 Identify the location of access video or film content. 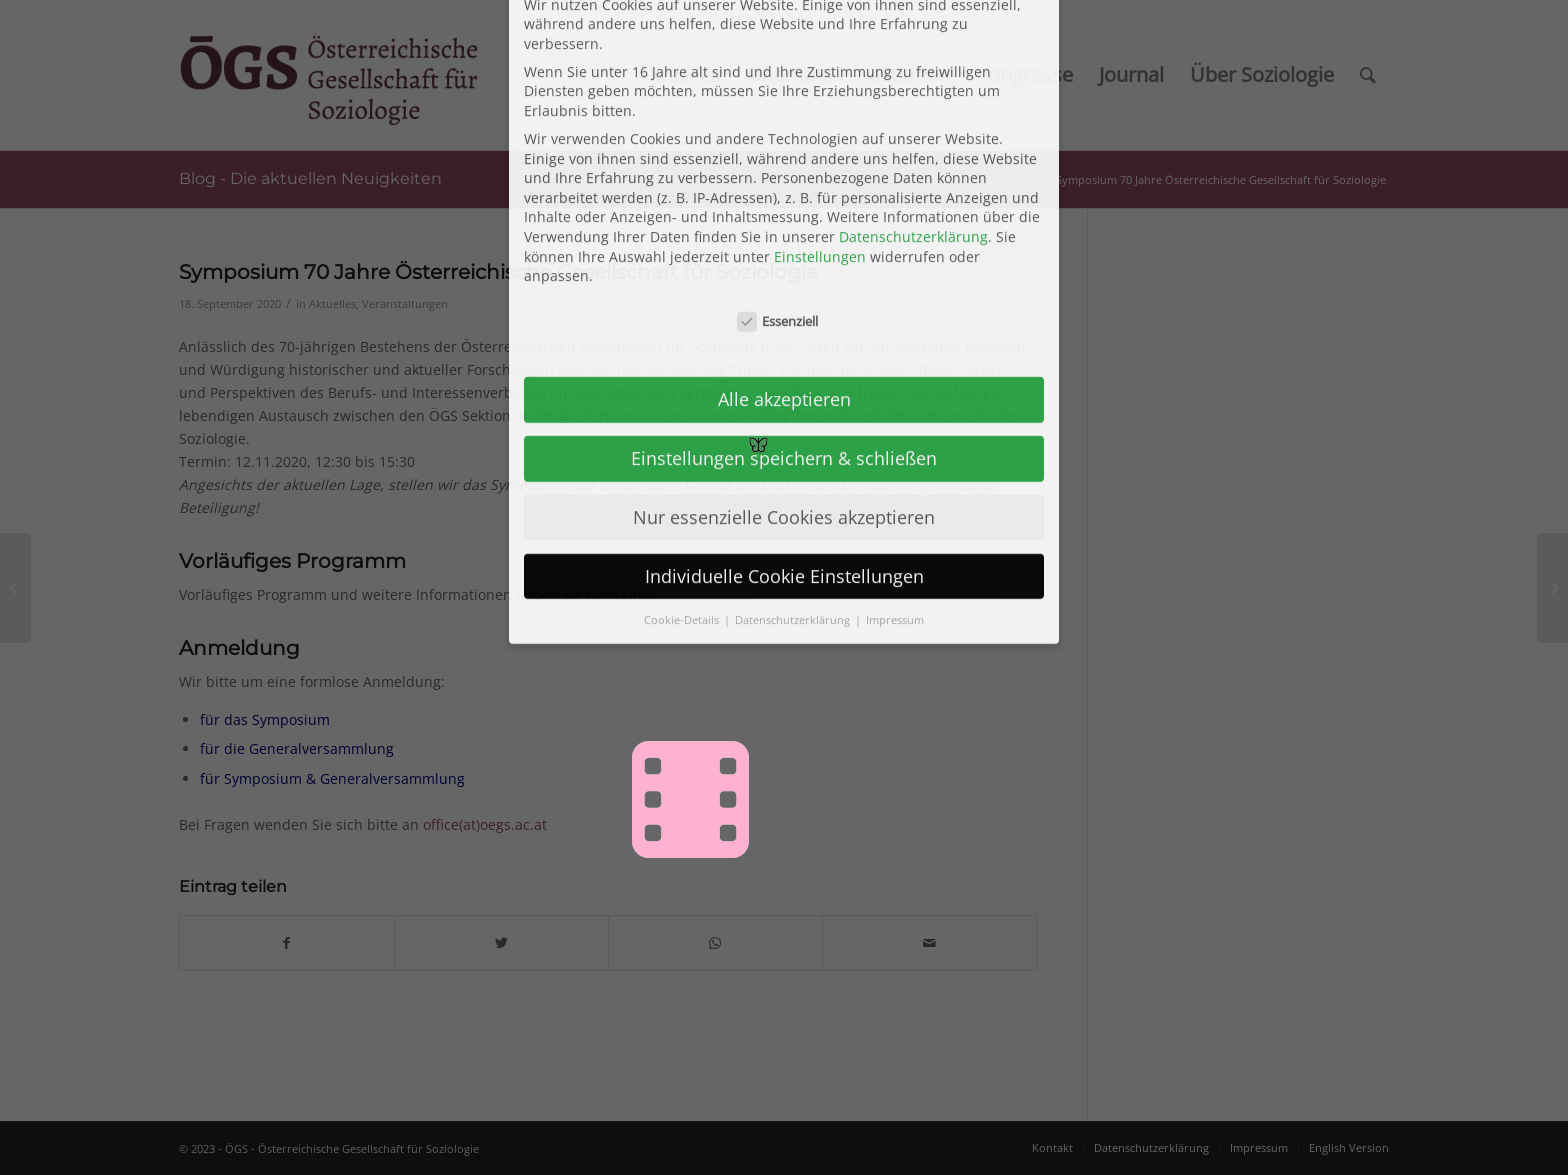
(690, 799).